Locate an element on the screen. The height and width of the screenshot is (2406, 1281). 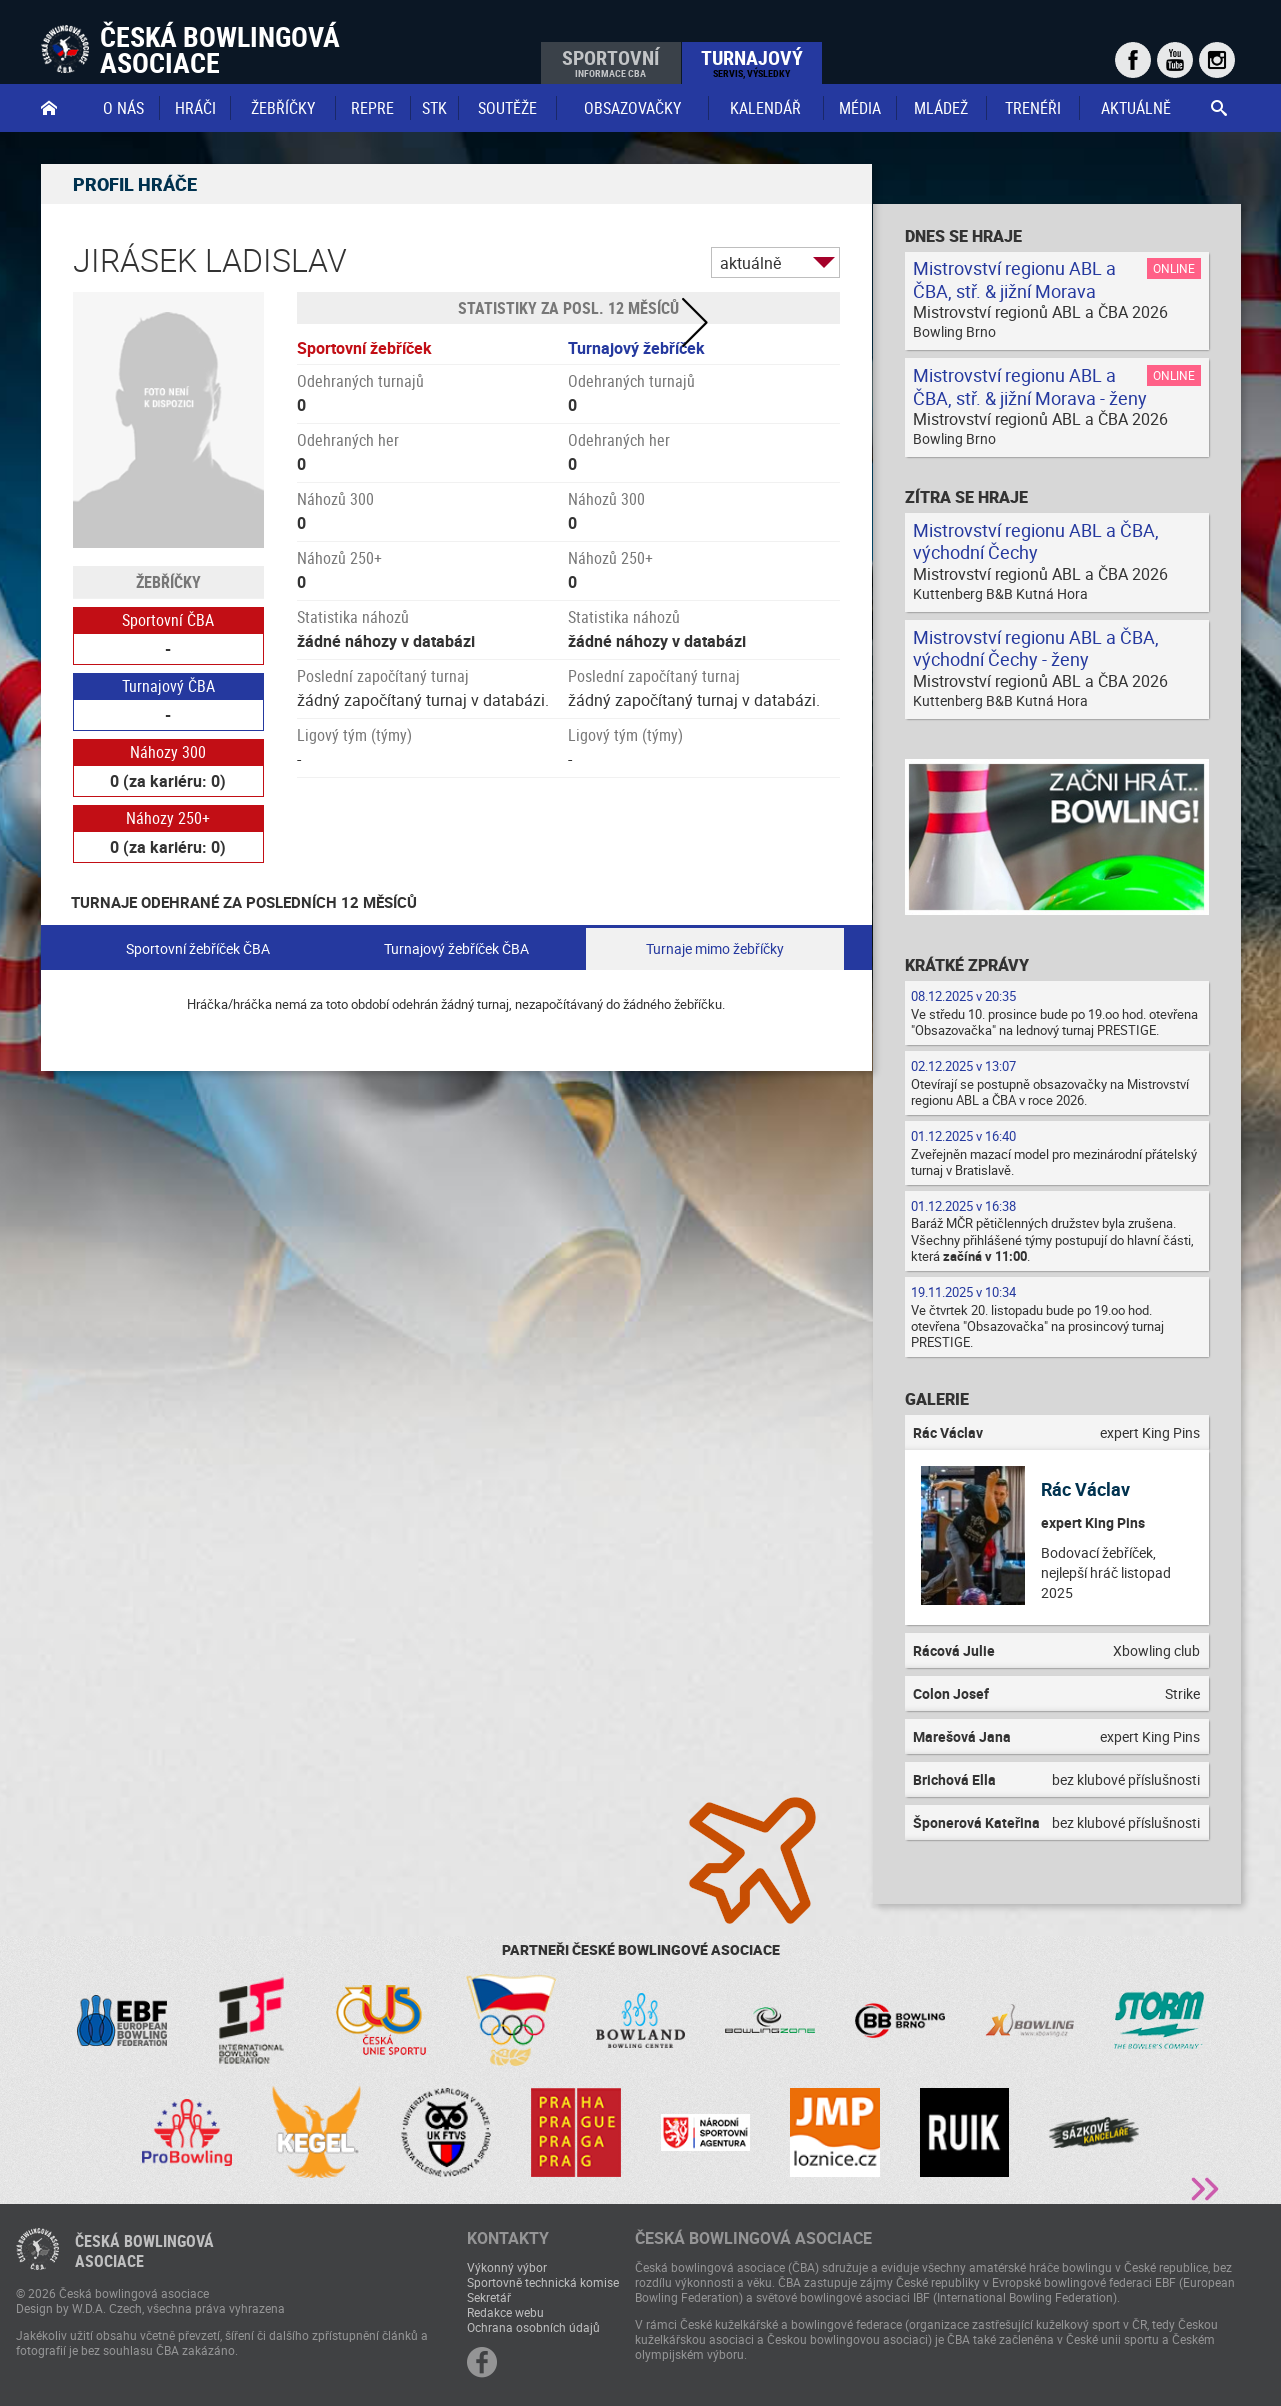
skip forward or advance quickly is located at coordinates (1205, 2189).